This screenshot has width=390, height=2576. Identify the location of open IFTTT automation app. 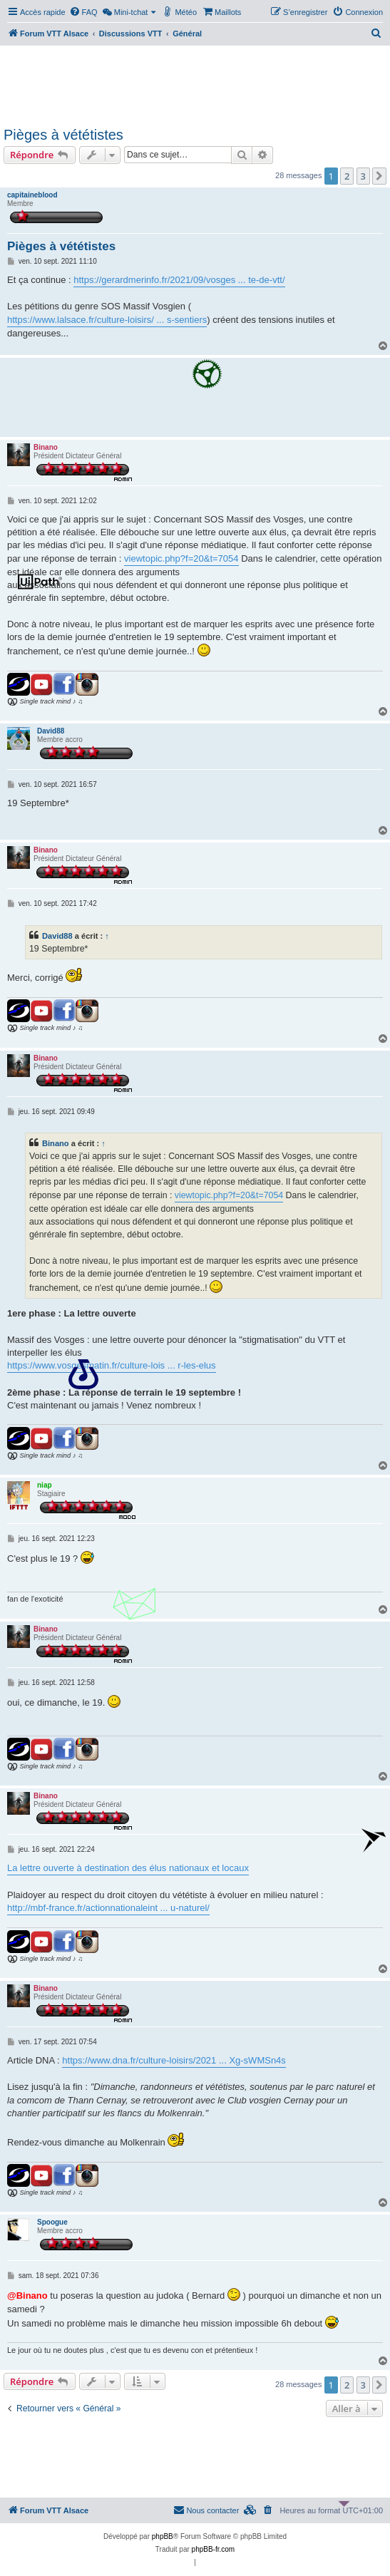
(19, 1507).